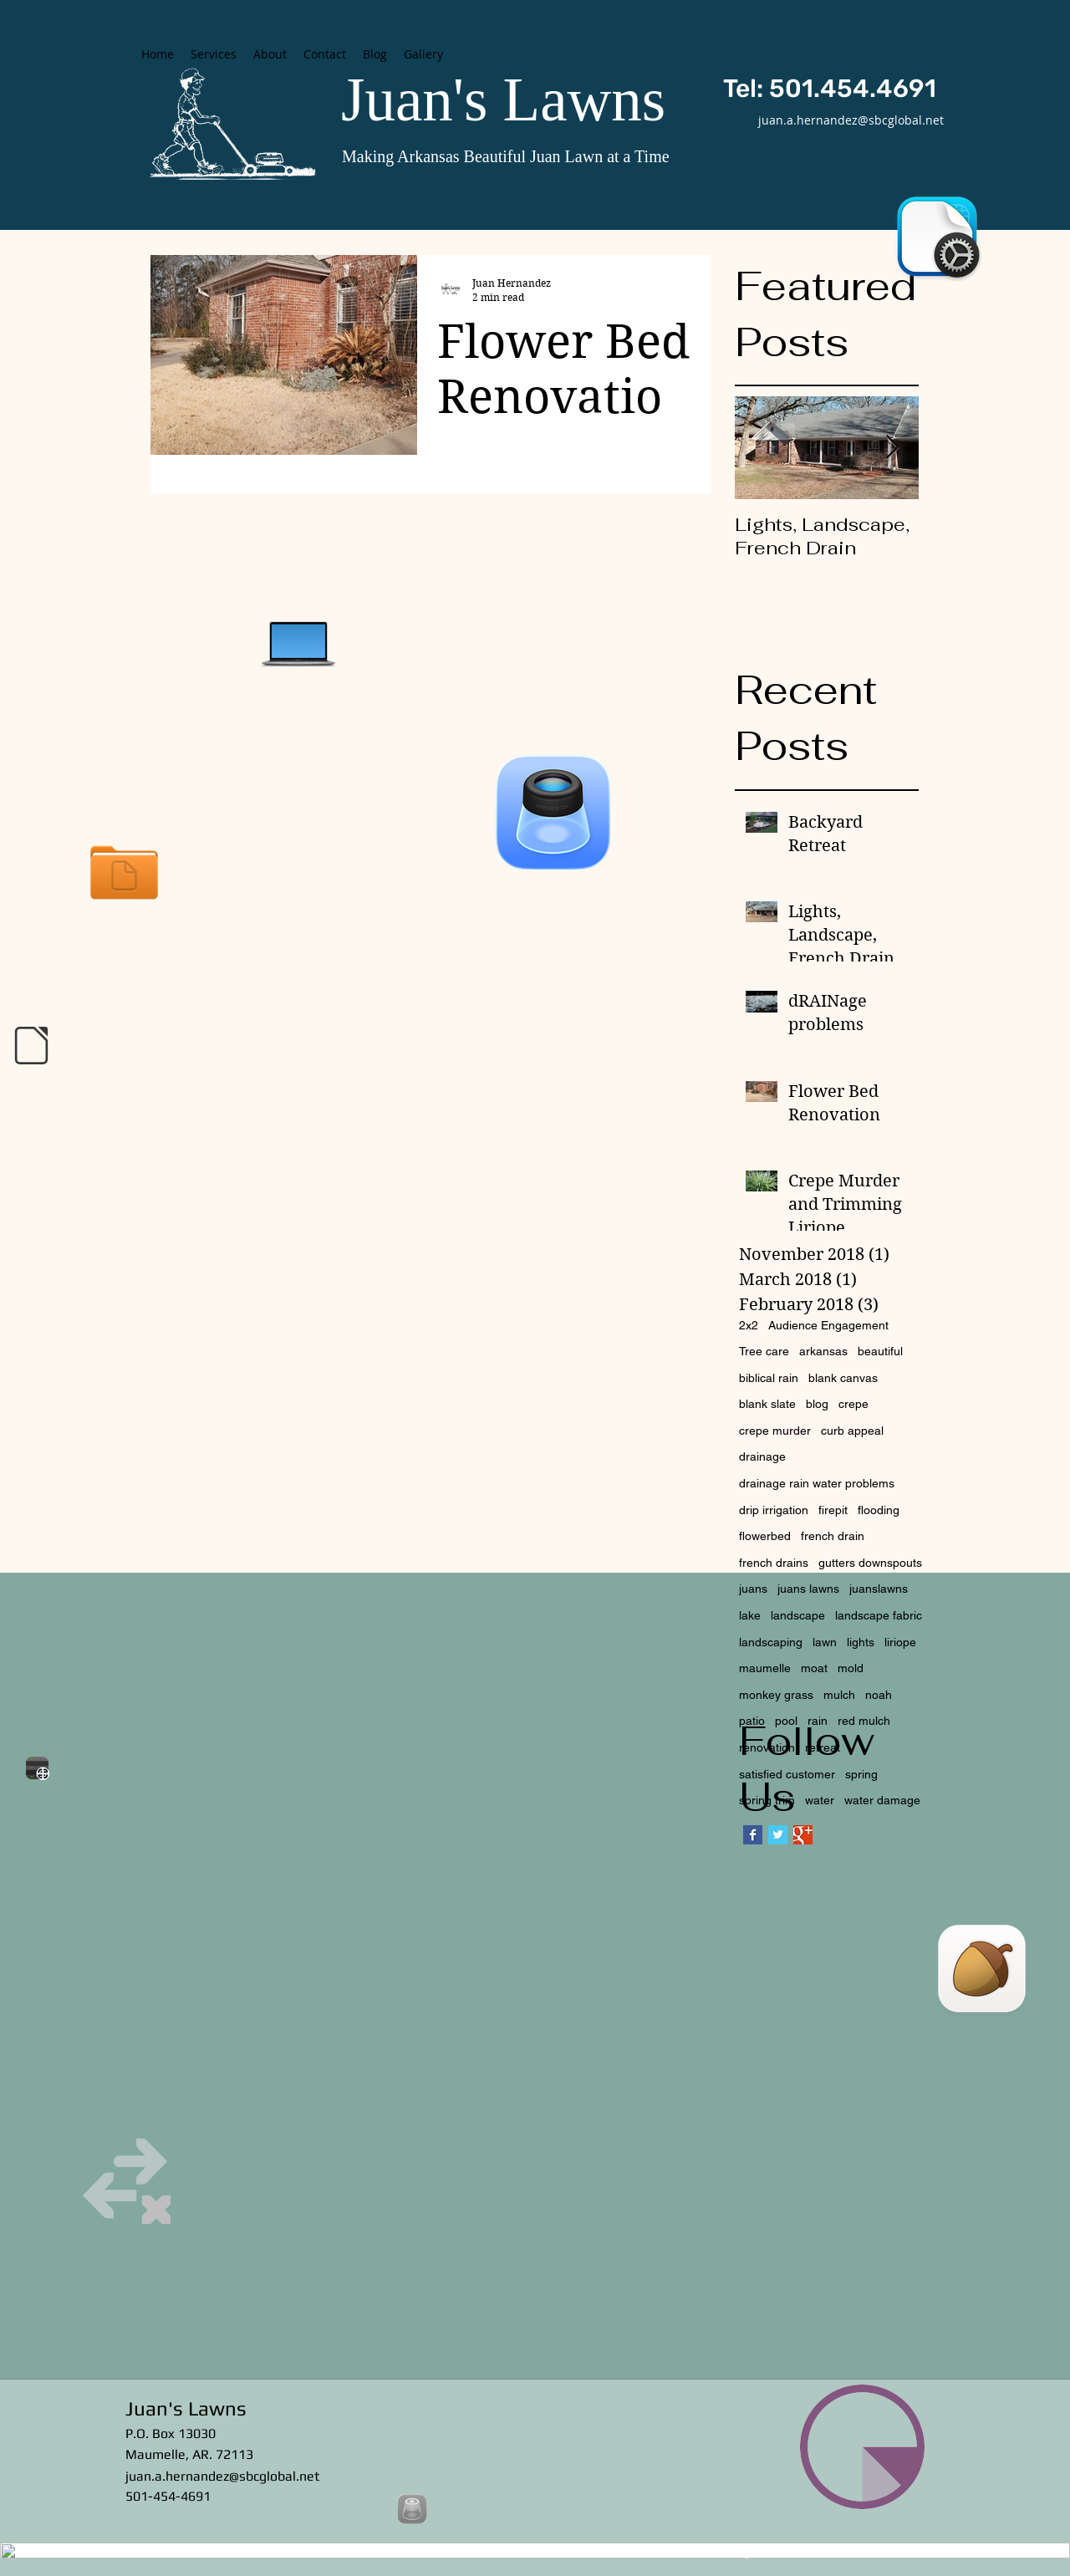  What do you see at coordinates (124, 872) in the screenshot?
I see `open your documents folder` at bounding box center [124, 872].